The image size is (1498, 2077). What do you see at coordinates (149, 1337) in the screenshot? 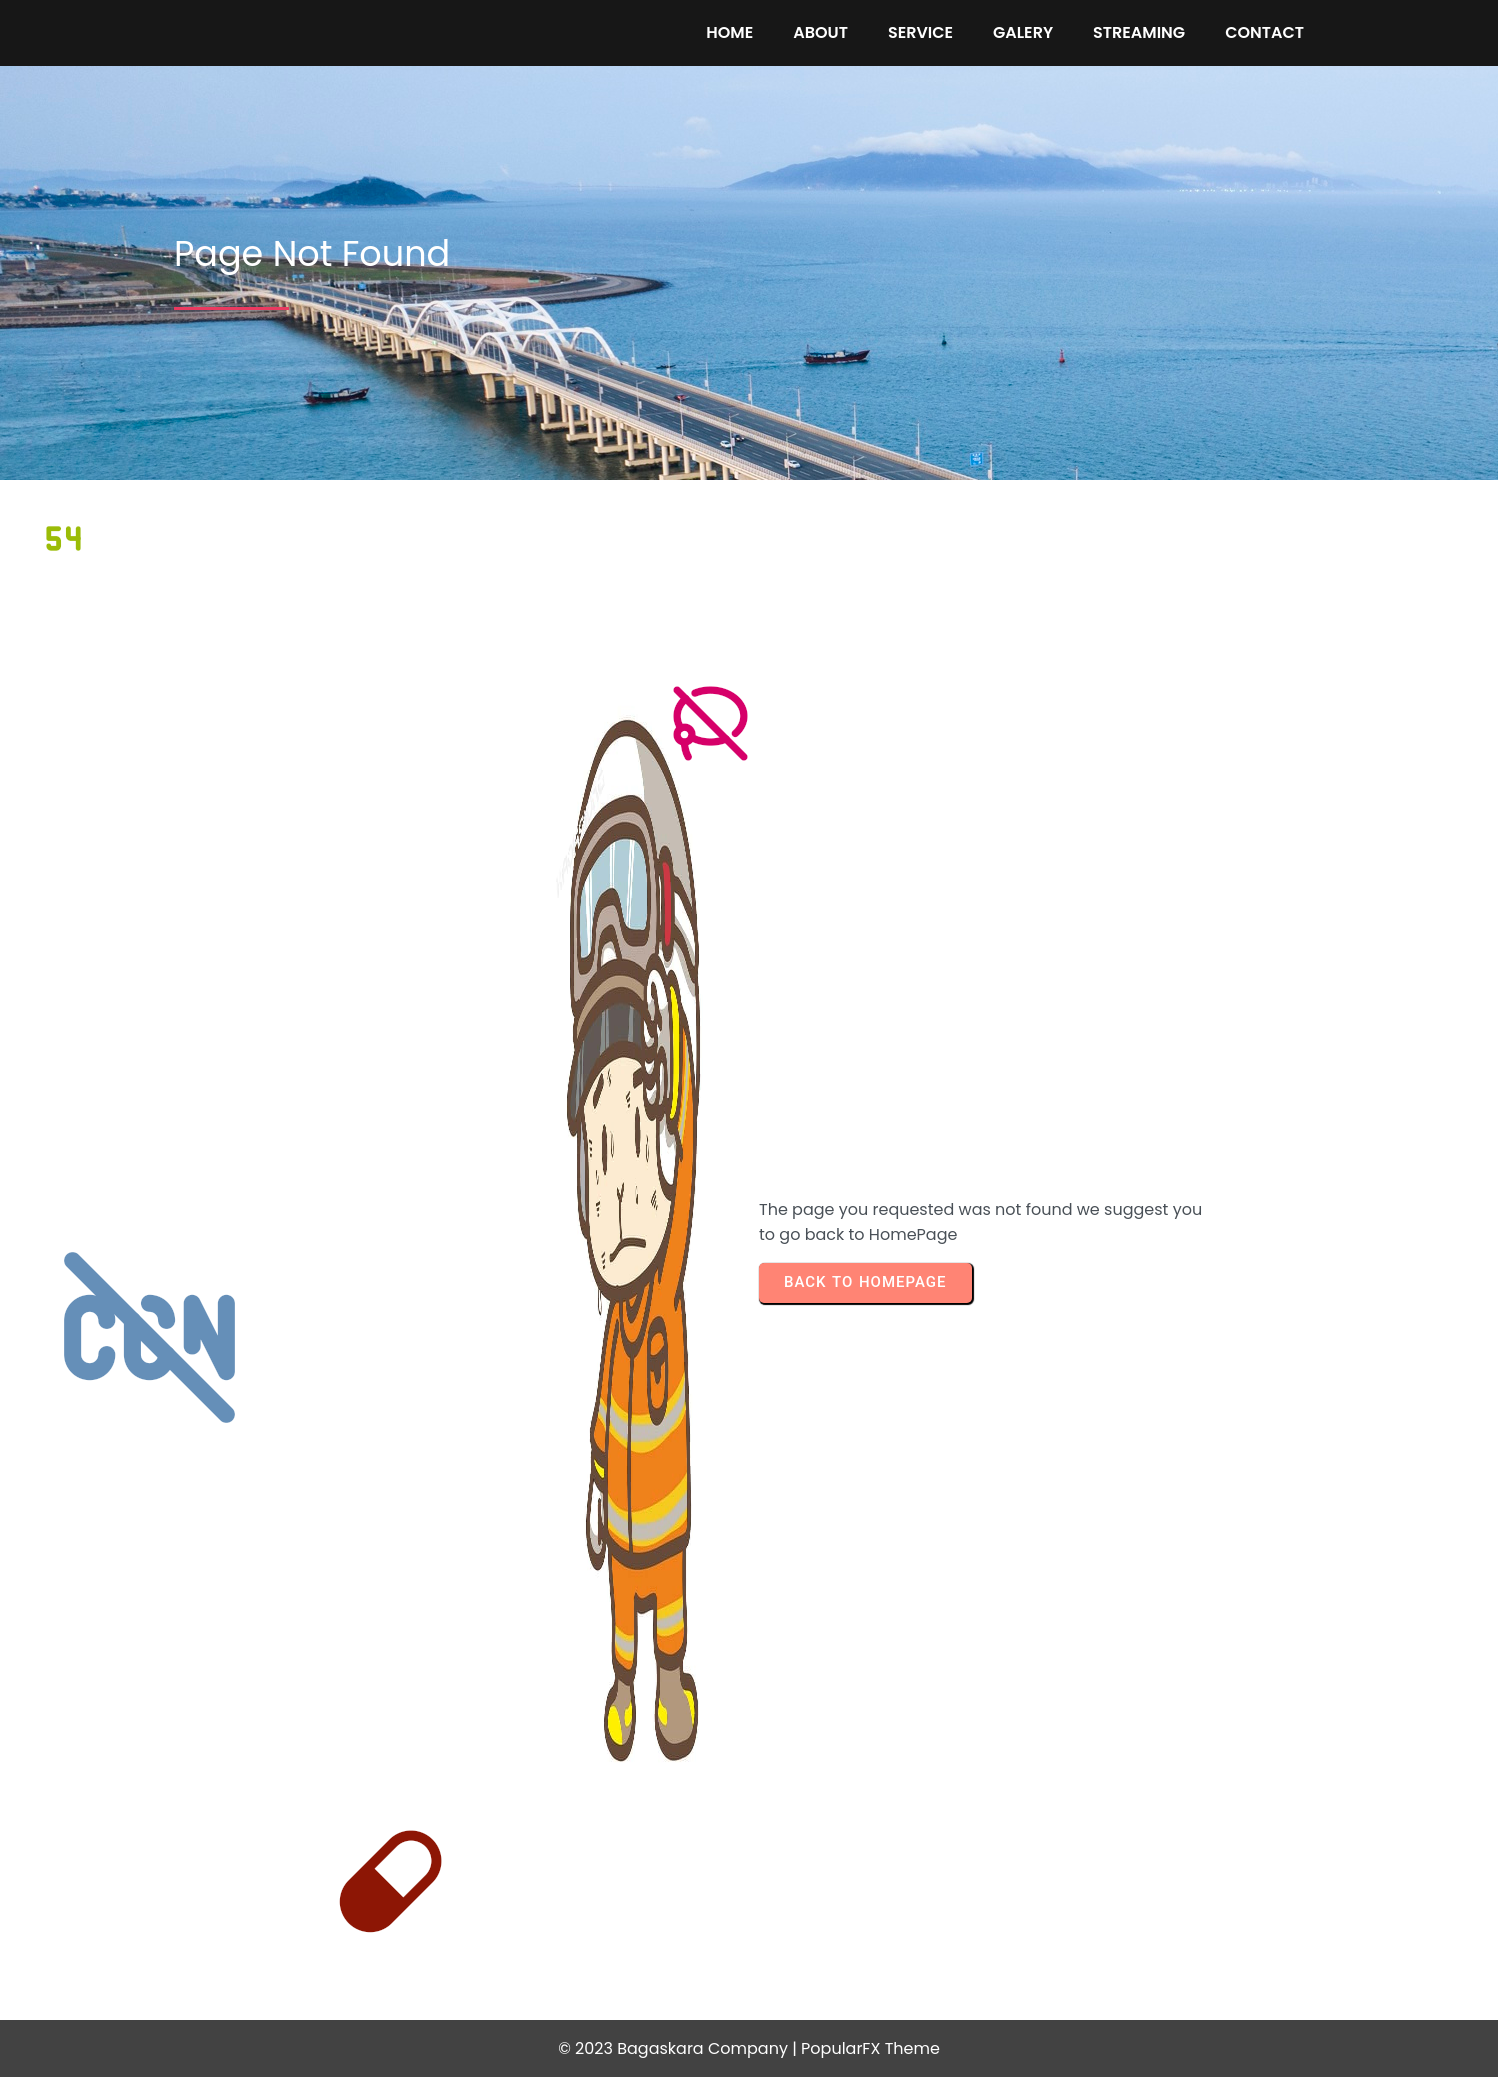
I see `http connection disabled or unavailable` at bounding box center [149, 1337].